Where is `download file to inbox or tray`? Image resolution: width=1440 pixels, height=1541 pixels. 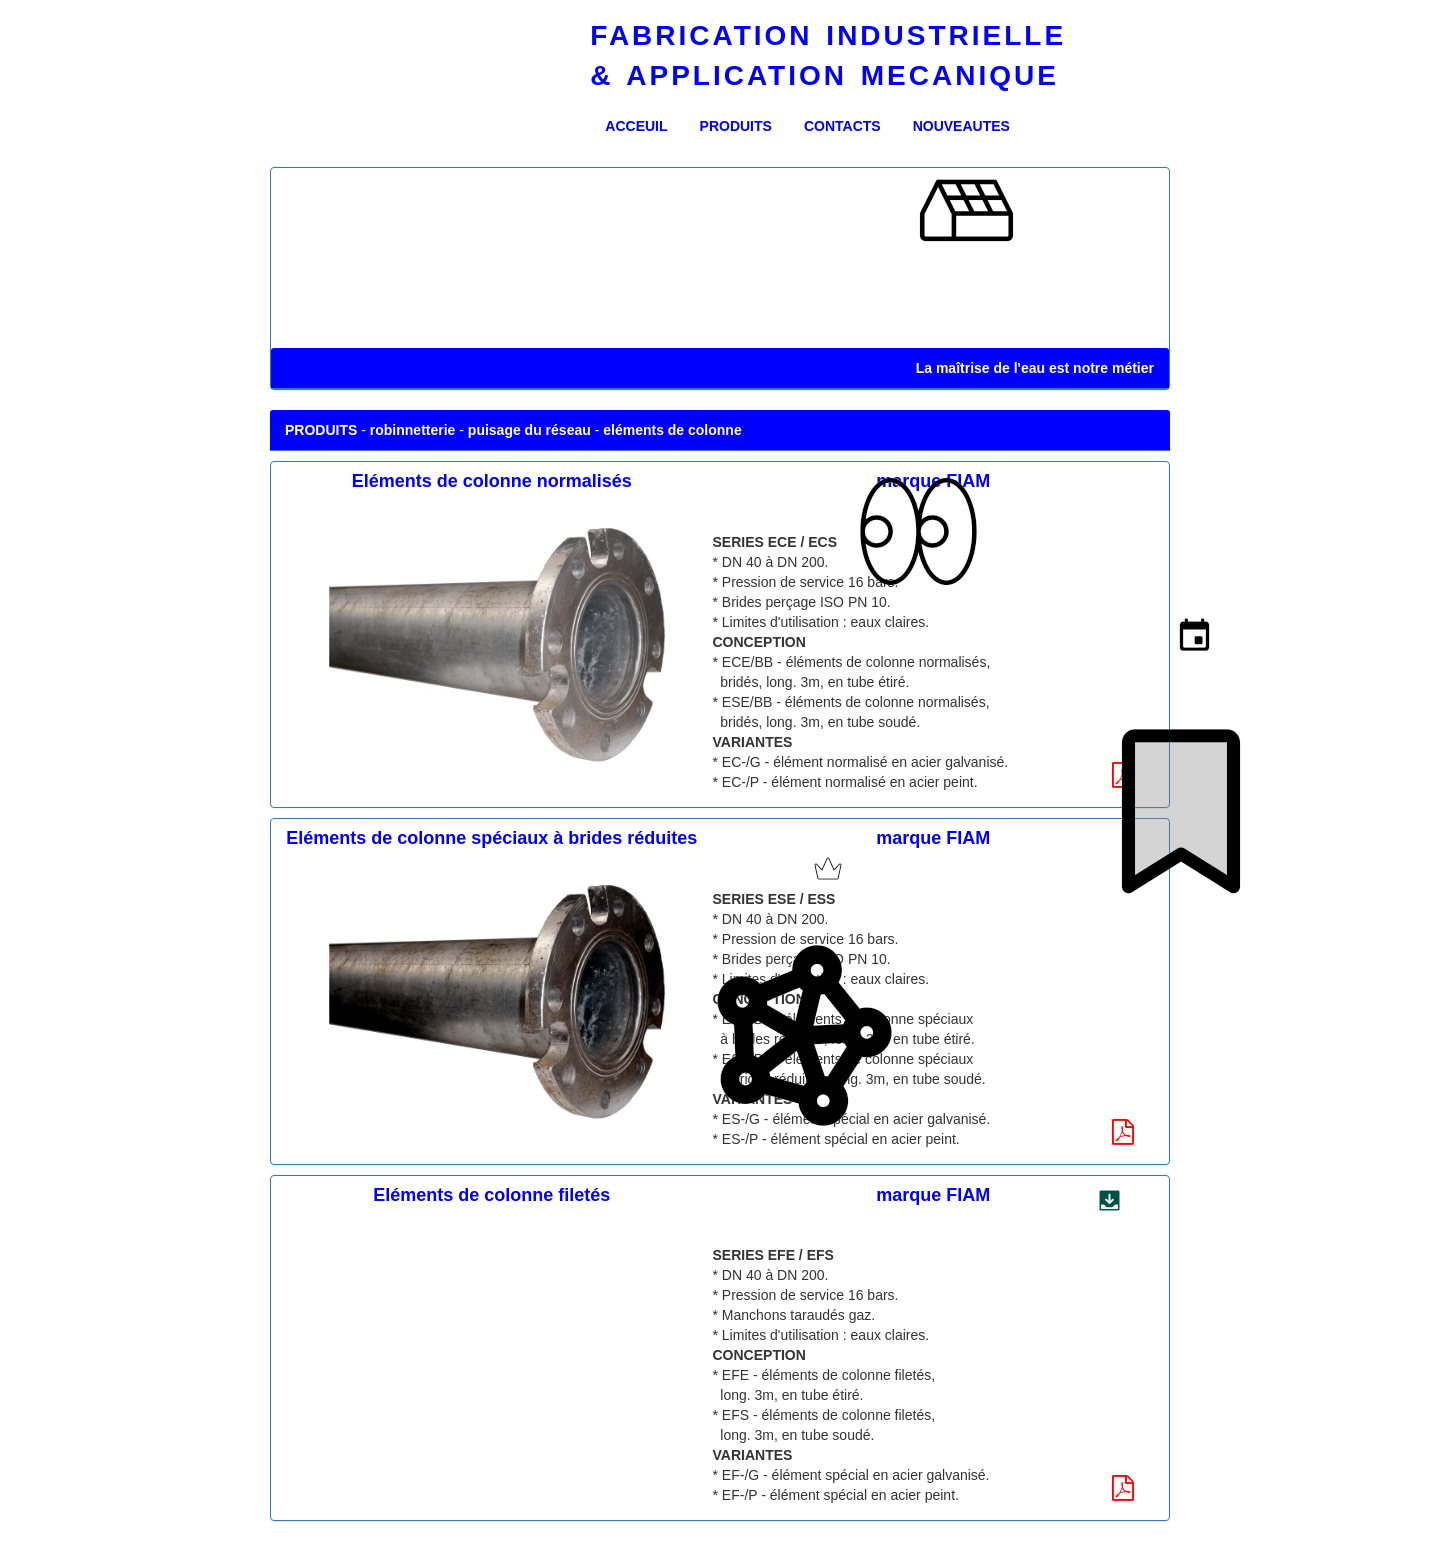 download file to inbox or tray is located at coordinates (1109, 1200).